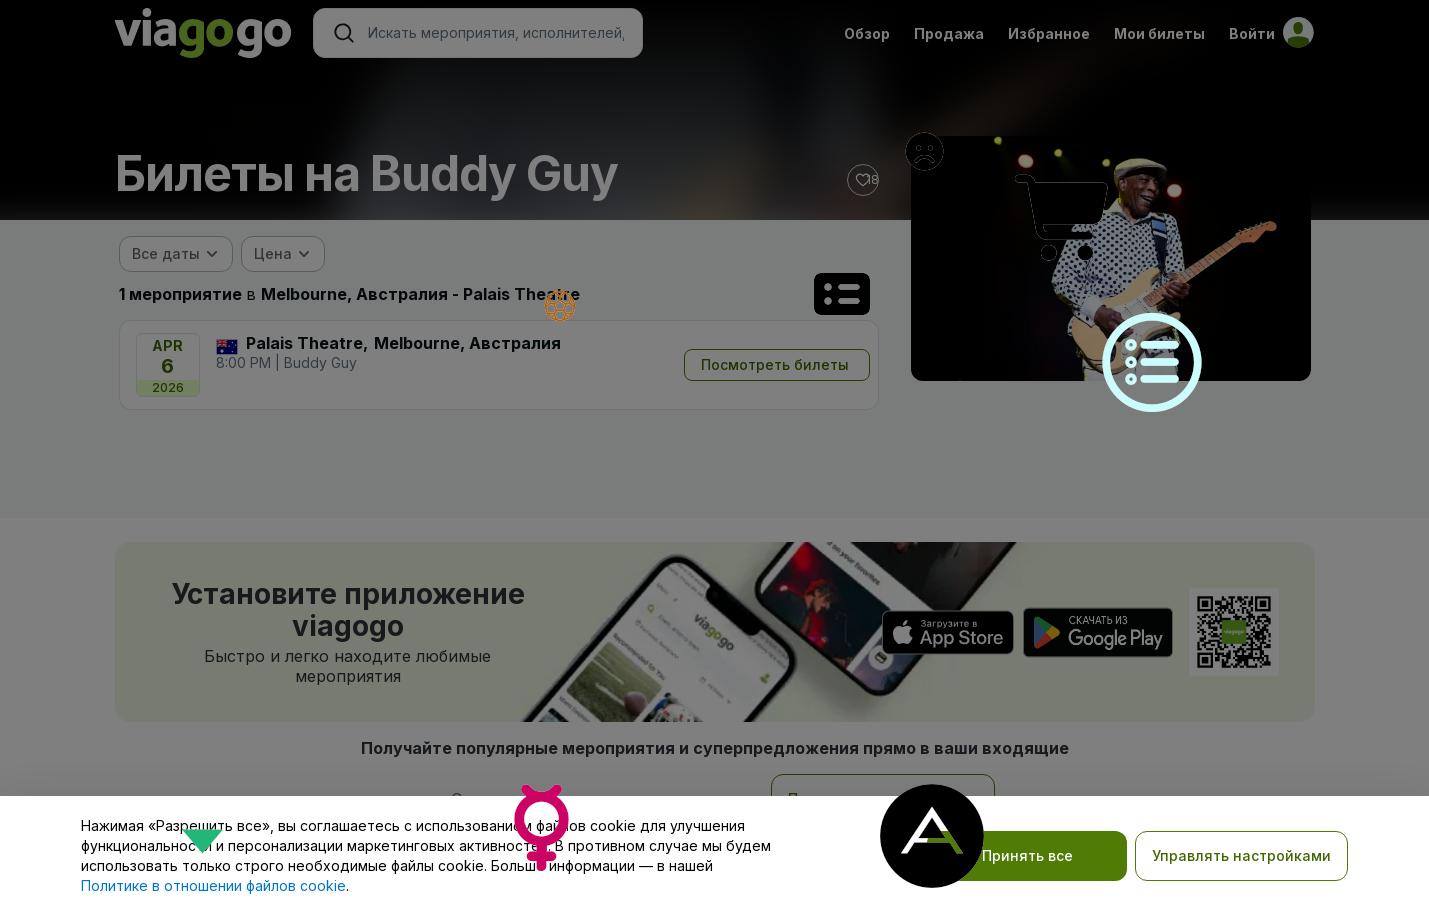  What do you see at coordinates (932, 836) in the screenshot?
I see `app.net (adn) logo` at bounding box center [932, 836].